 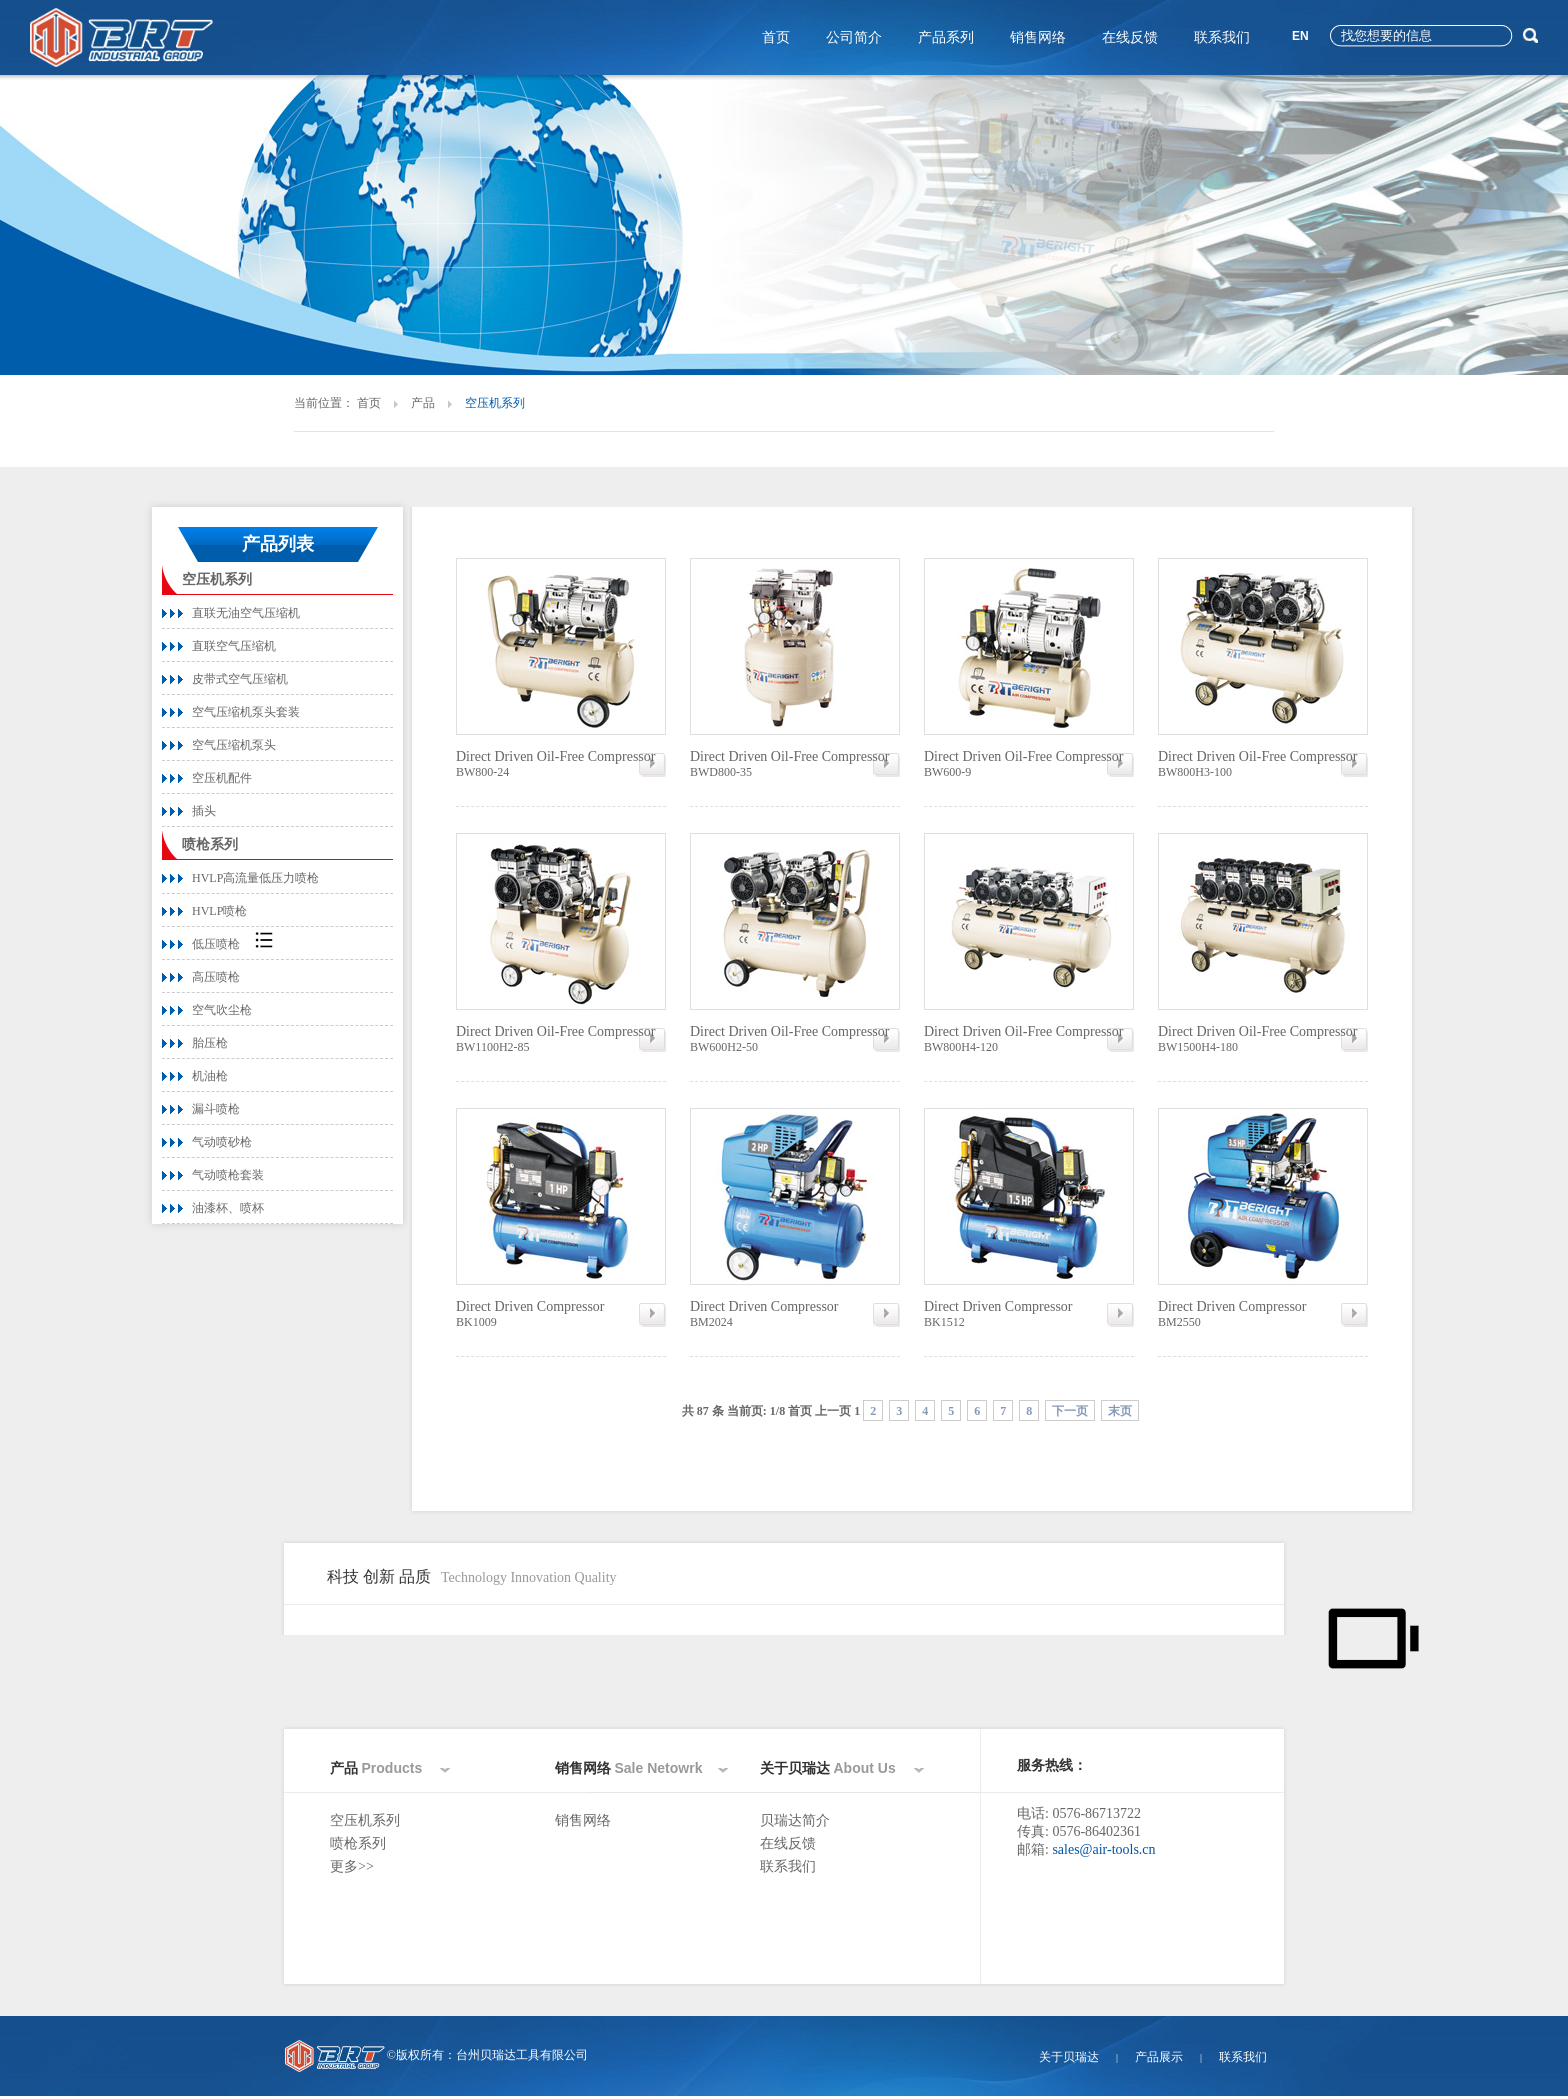 I want to click on view current battery level, so click(x=1371, y=1638).